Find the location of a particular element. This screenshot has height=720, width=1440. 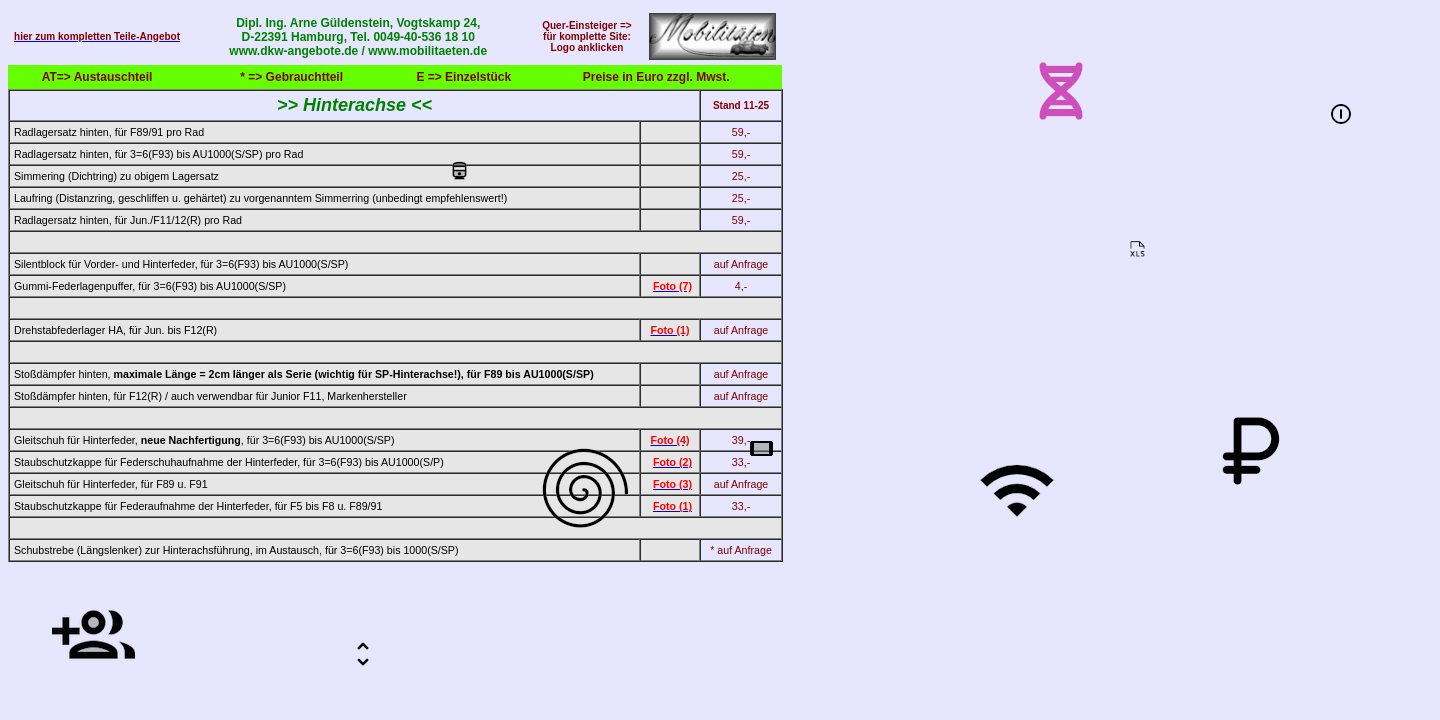

access information or help is located at coordinates (1341, 114).